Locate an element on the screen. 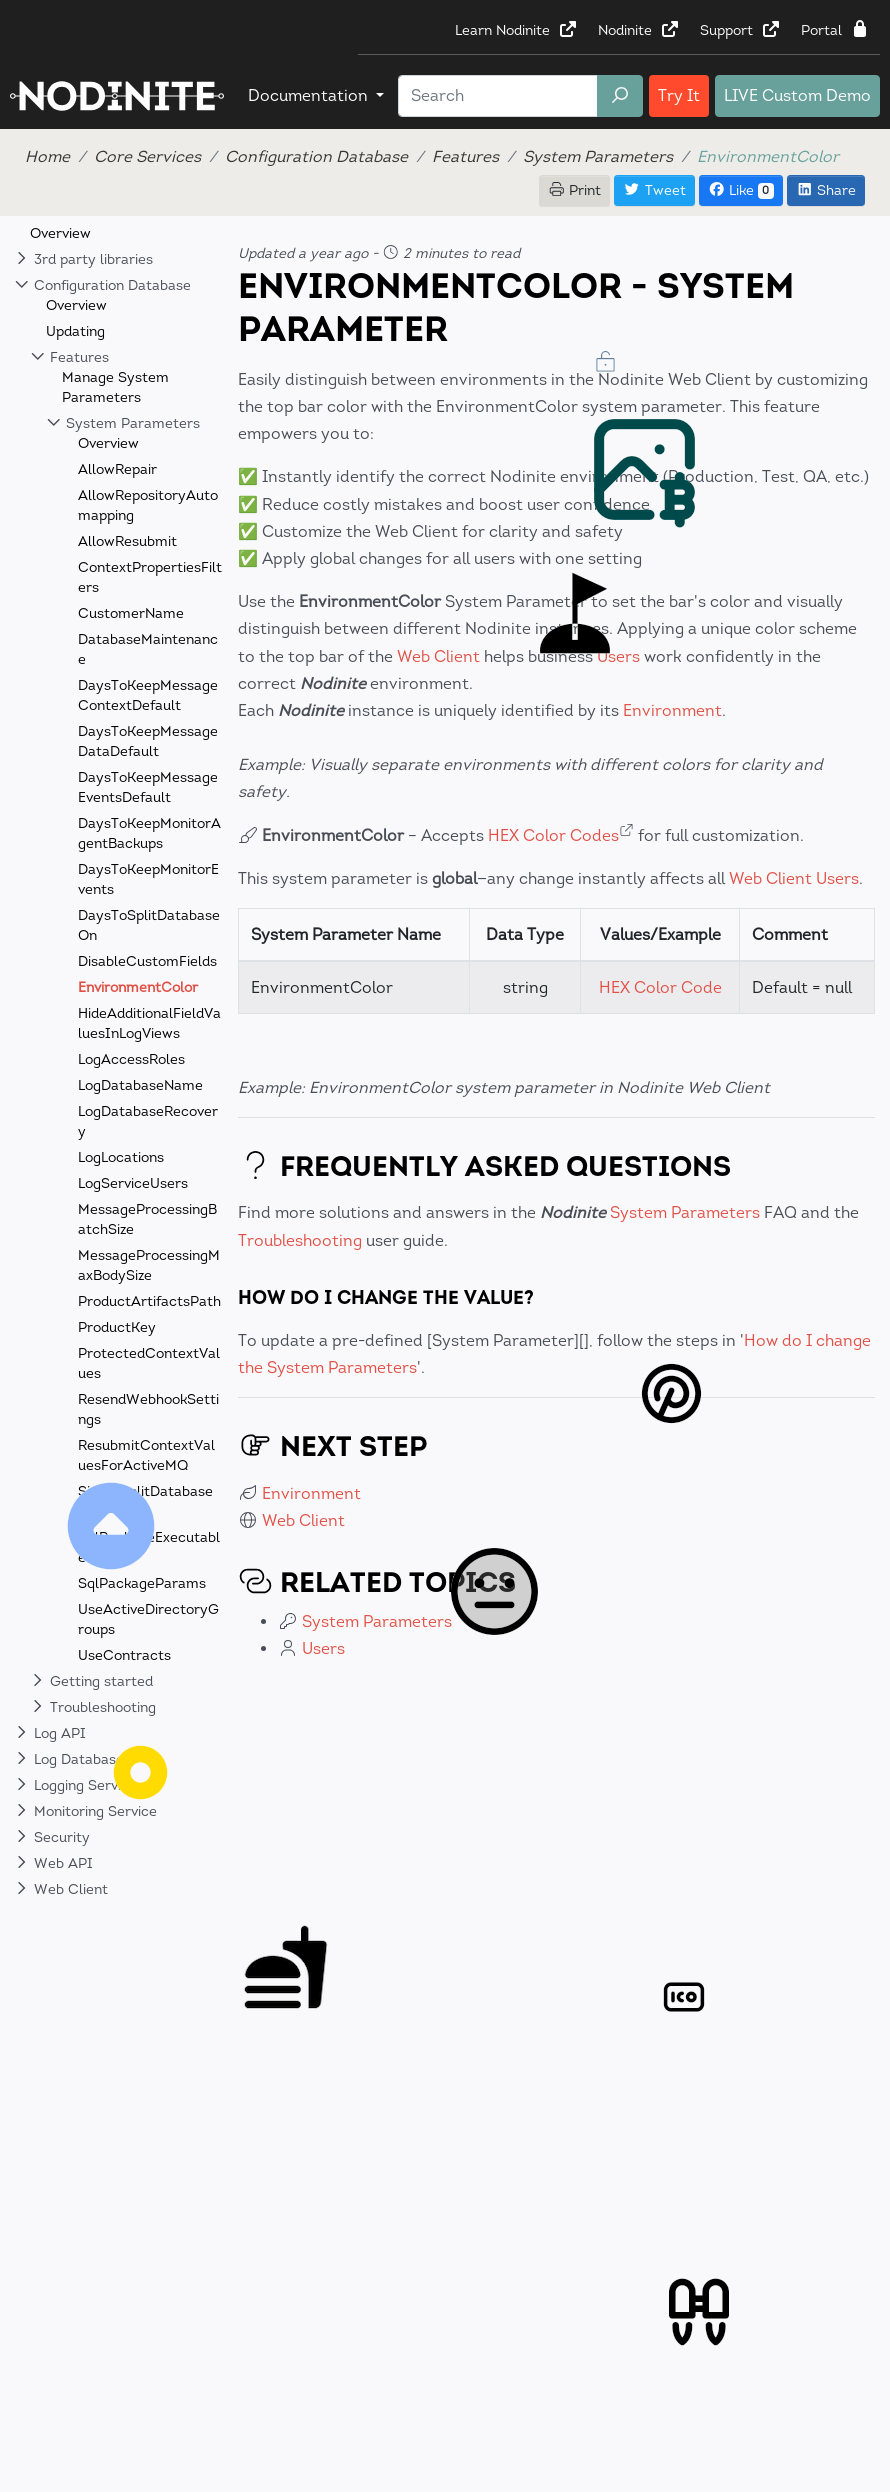 The width and height of the screenshot is (890, 2492). rate experience as neutral or average is located at coordinates (494, 1591).